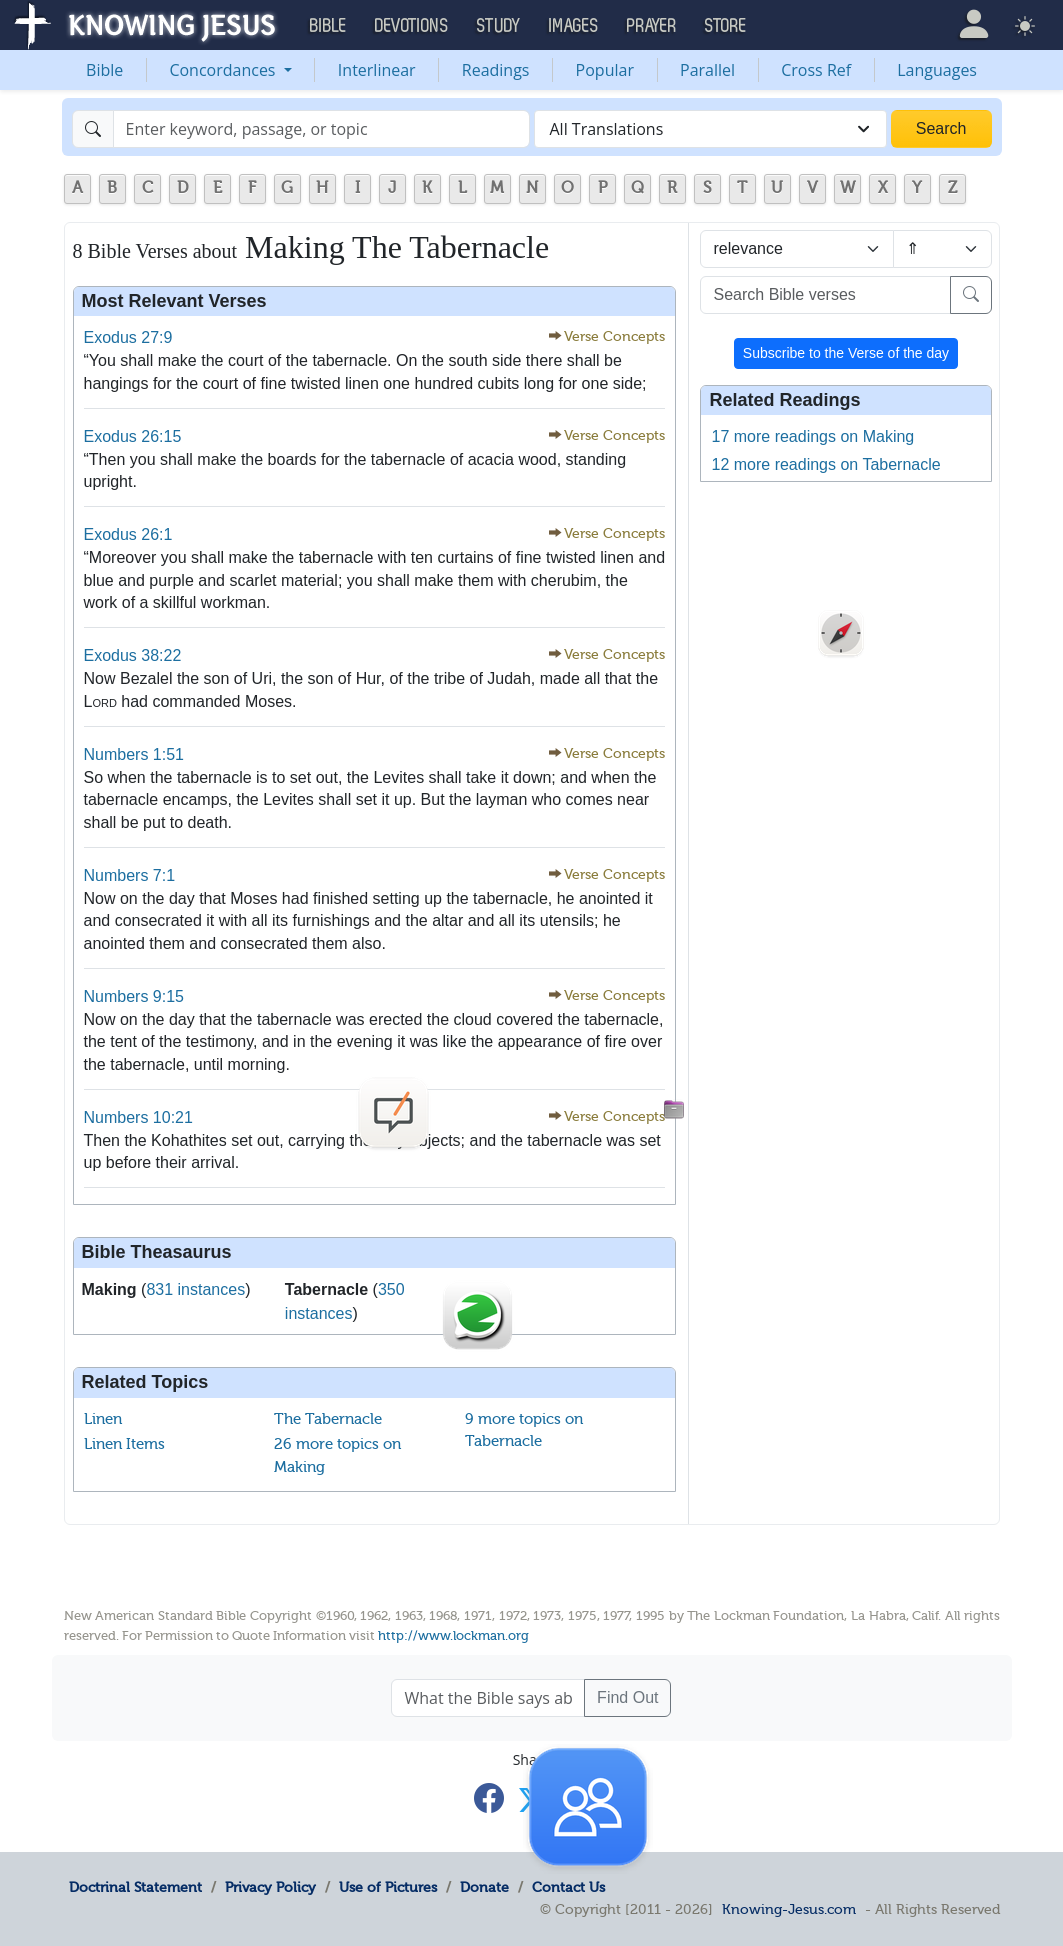  Describe the element at coordinates (588, 1809) in the screenshot. I see `manage user accounts and profiles` at that location.